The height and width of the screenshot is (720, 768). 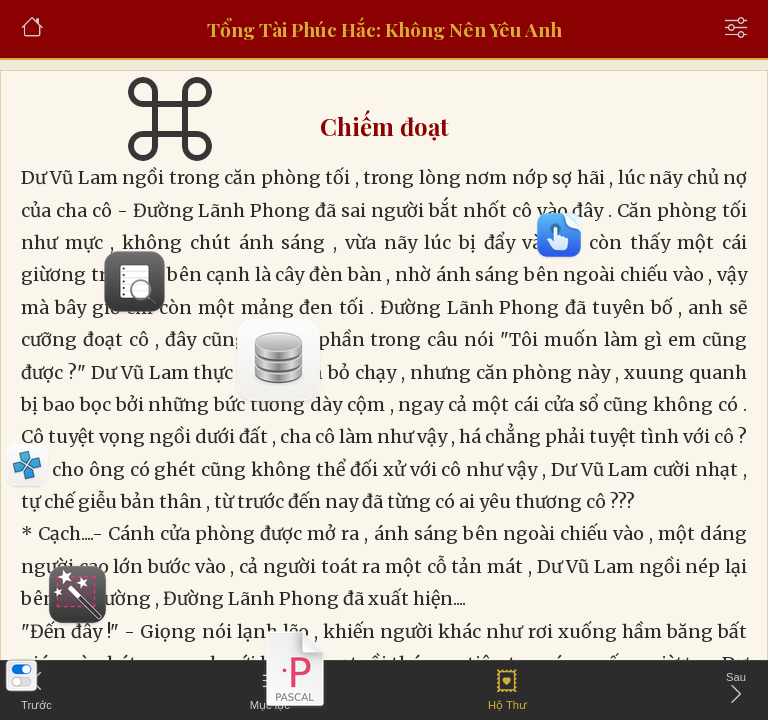 What do you see at coordinates (77, 594) in the screenshot?
I see `open normcap screen capture tool` at bounding box center [77, 594].